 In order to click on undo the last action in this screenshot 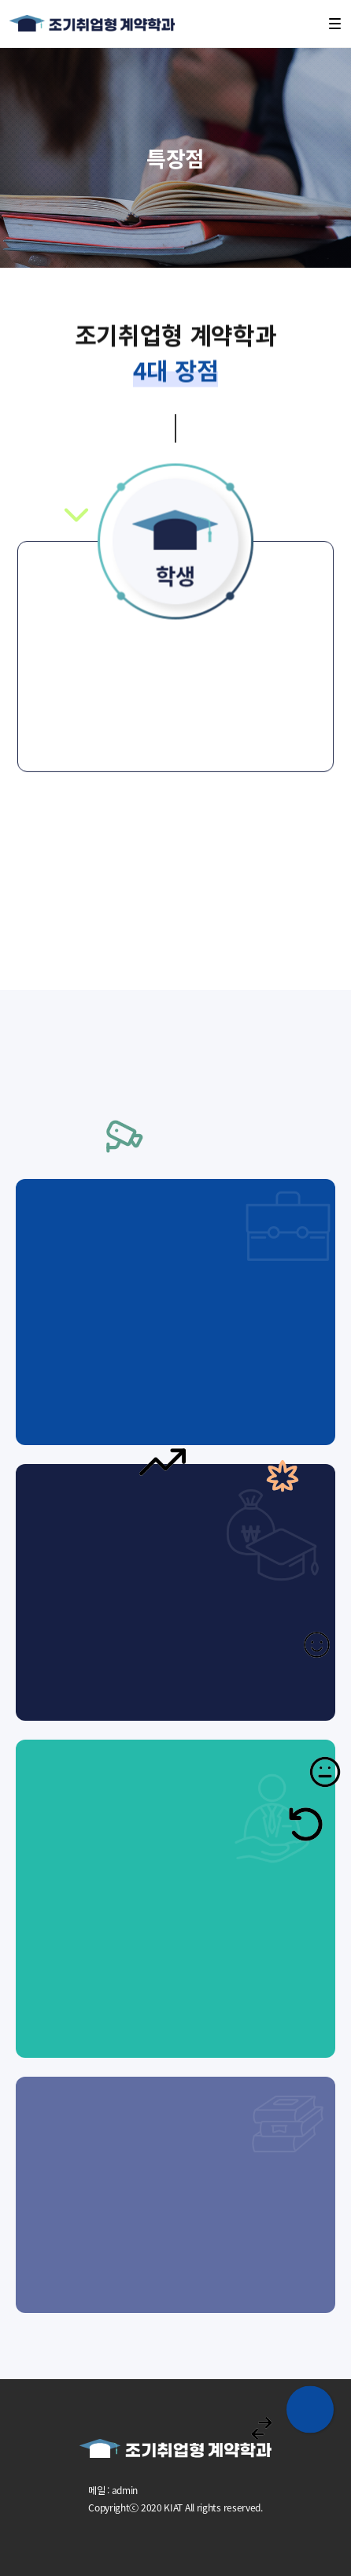, I will do `click(305, 1824)`.